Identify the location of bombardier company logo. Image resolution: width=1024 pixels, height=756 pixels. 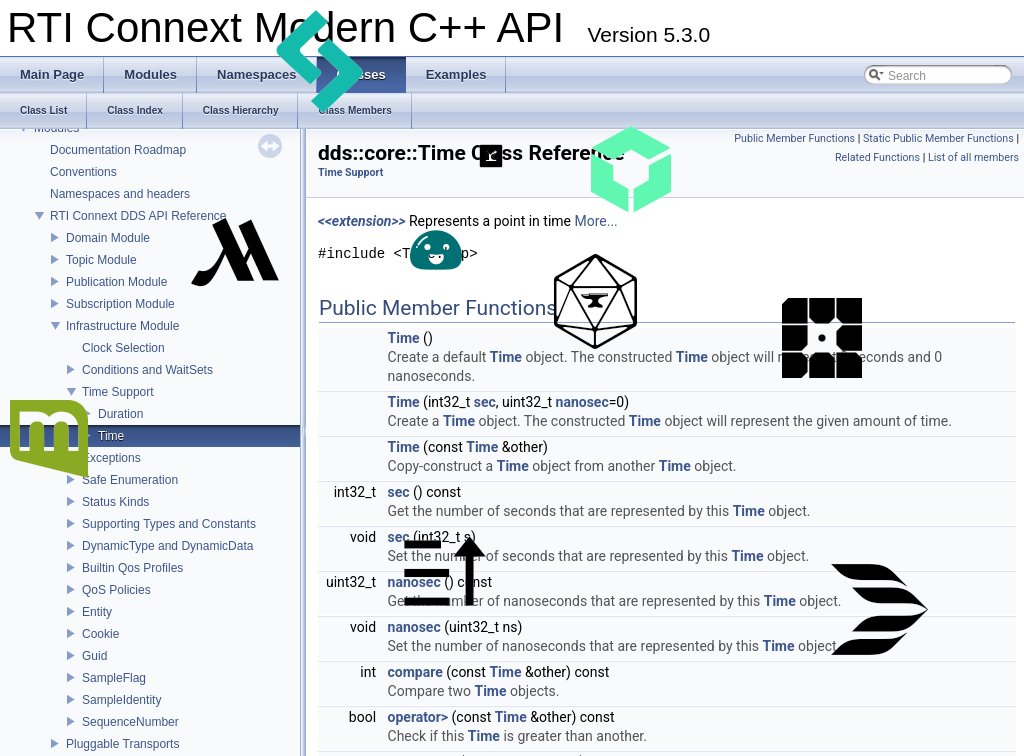
(879, 609).